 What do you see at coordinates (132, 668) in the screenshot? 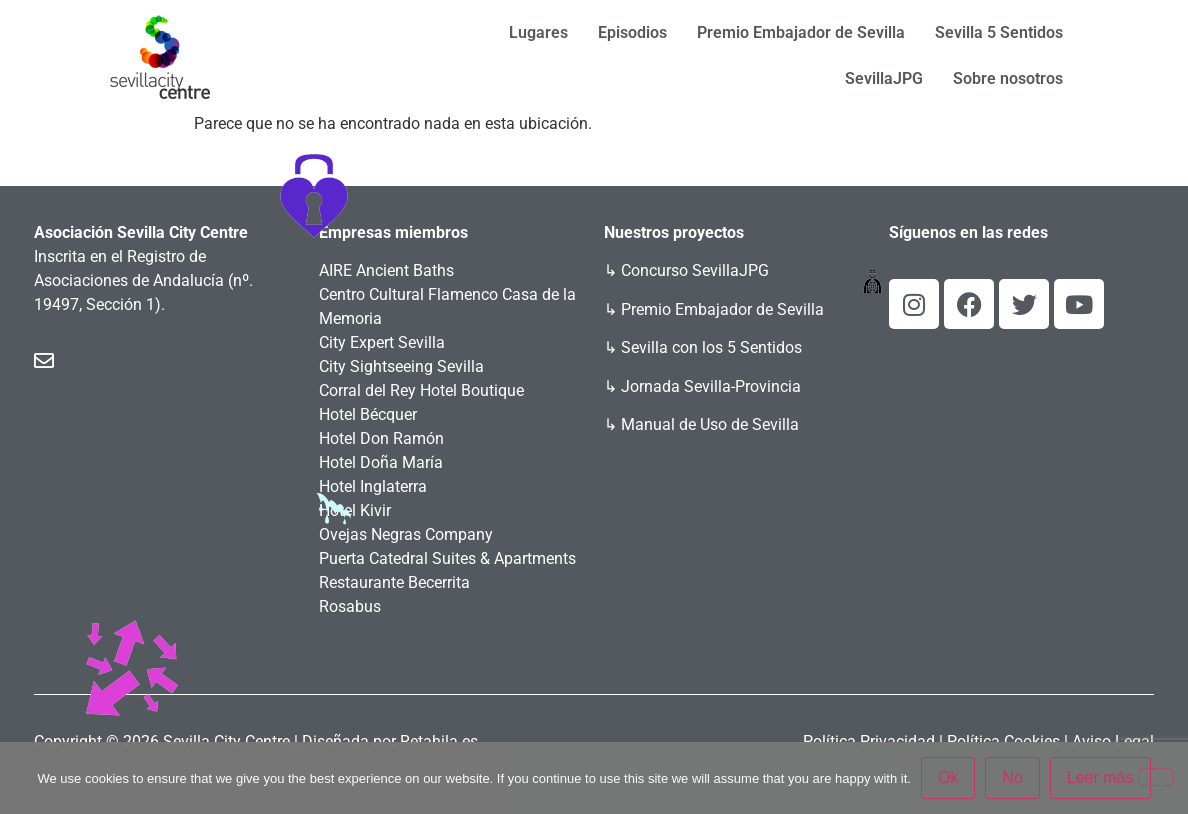
I see `indicates confusion or multiple directions` at bounding box center [132, 668].